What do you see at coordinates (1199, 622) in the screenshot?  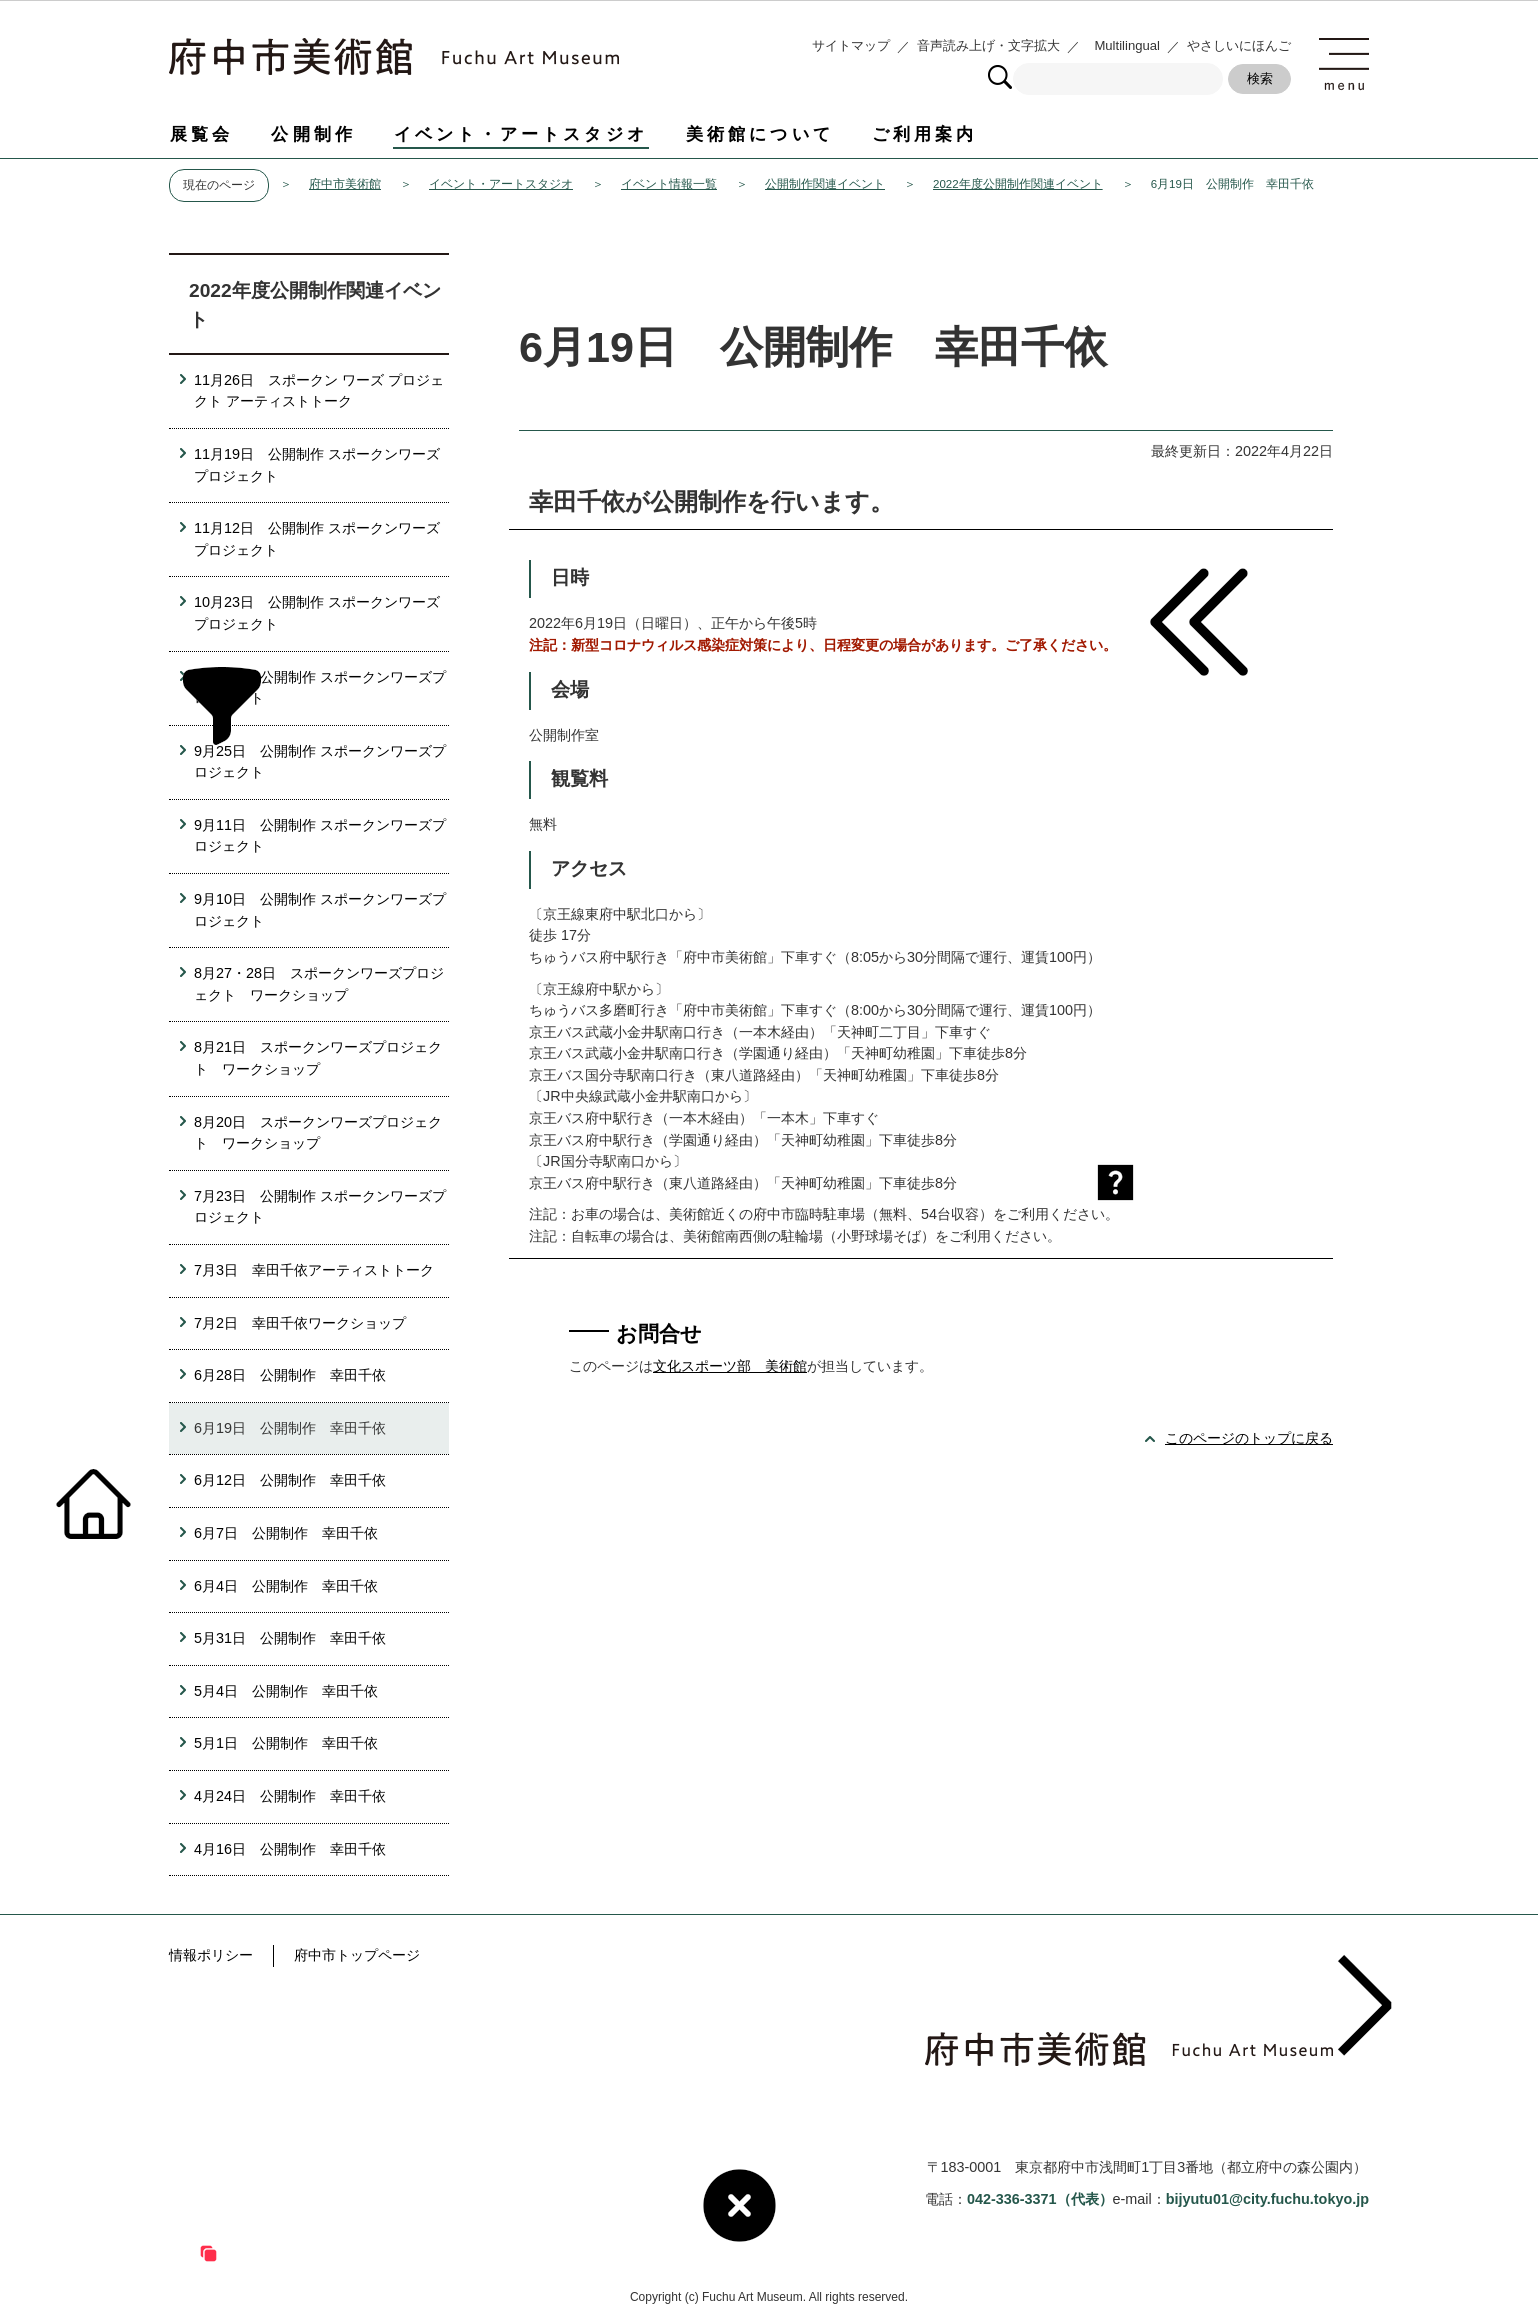 I see `go back to the beginning` at bounding box center [1199, 622].